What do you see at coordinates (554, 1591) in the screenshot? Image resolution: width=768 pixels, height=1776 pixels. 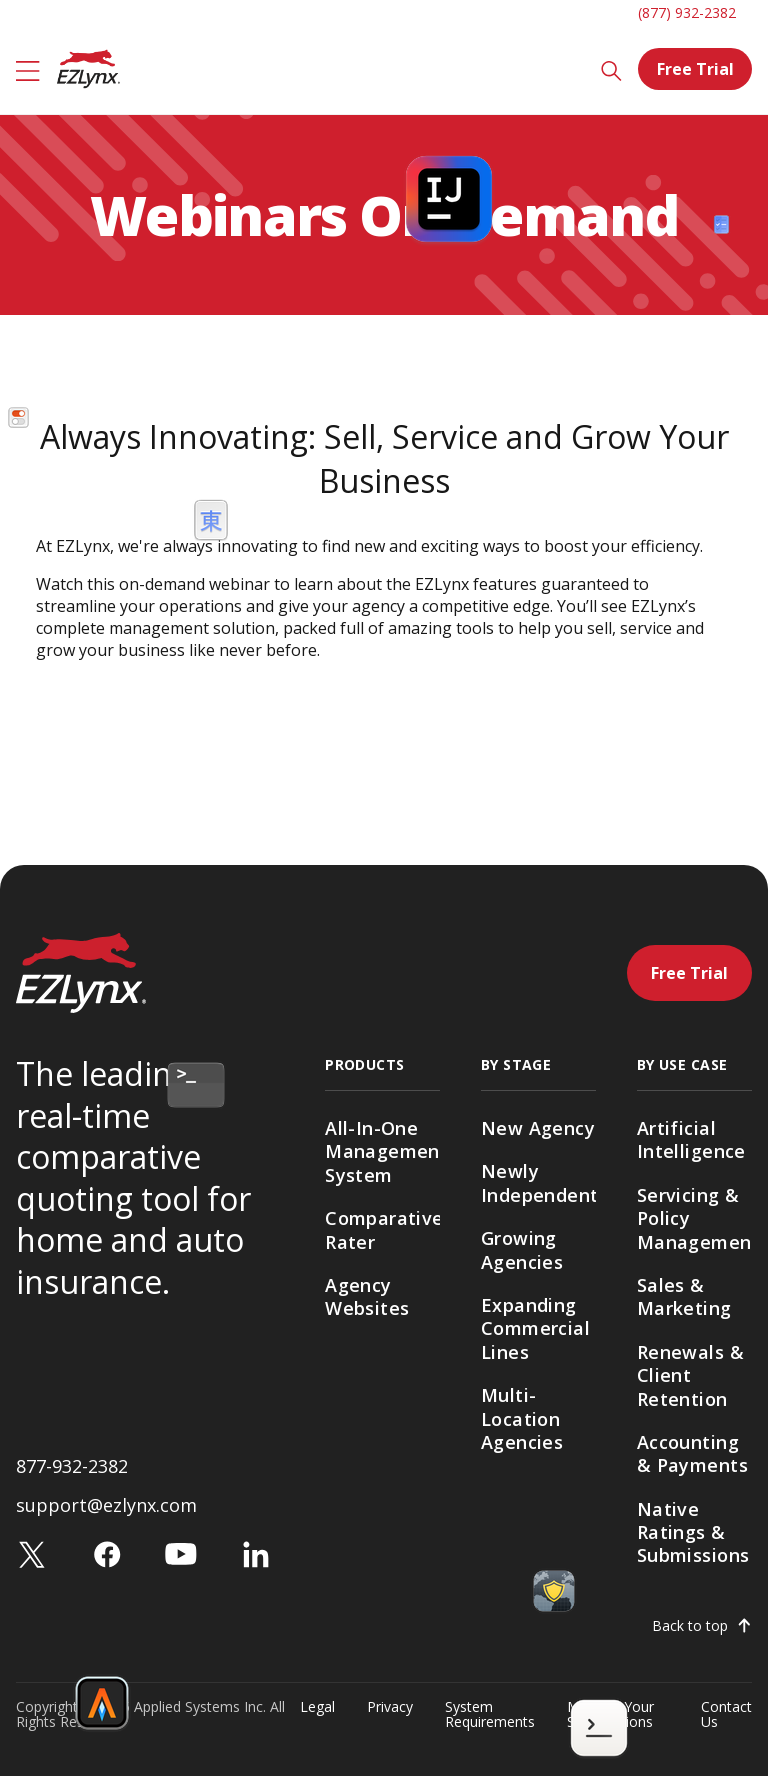 I see `open vpn settings and preferences` at bounding box center [554, 1591].